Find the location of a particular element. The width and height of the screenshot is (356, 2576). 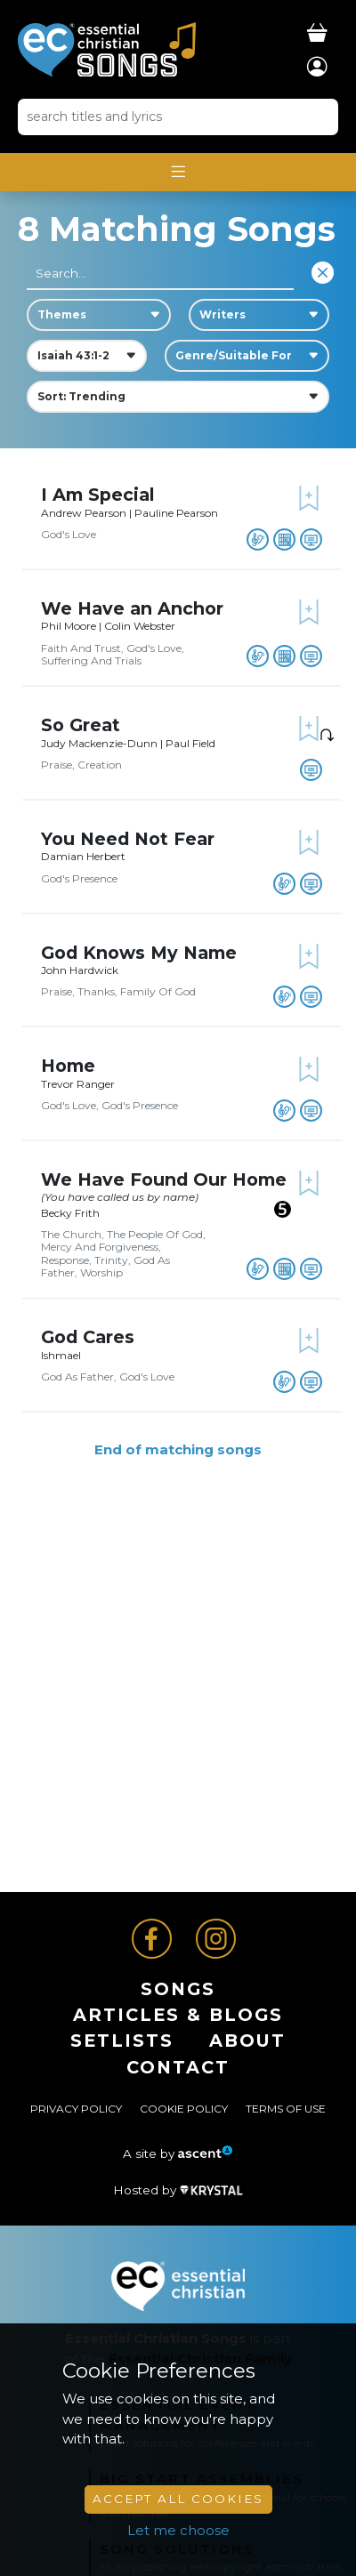

go back to the previous screen or step is located at coordinates (327, 735).